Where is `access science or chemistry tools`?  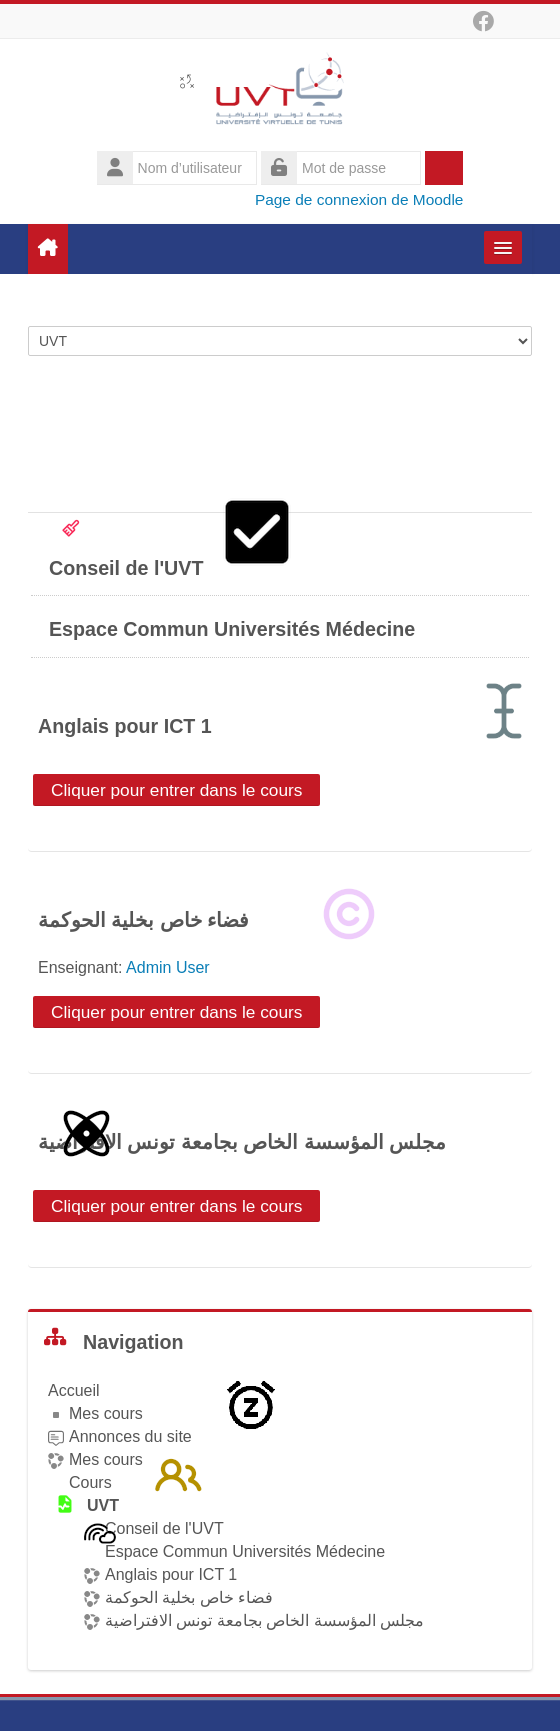 access science or chemistry tools is located at coordinates (86, 1133).